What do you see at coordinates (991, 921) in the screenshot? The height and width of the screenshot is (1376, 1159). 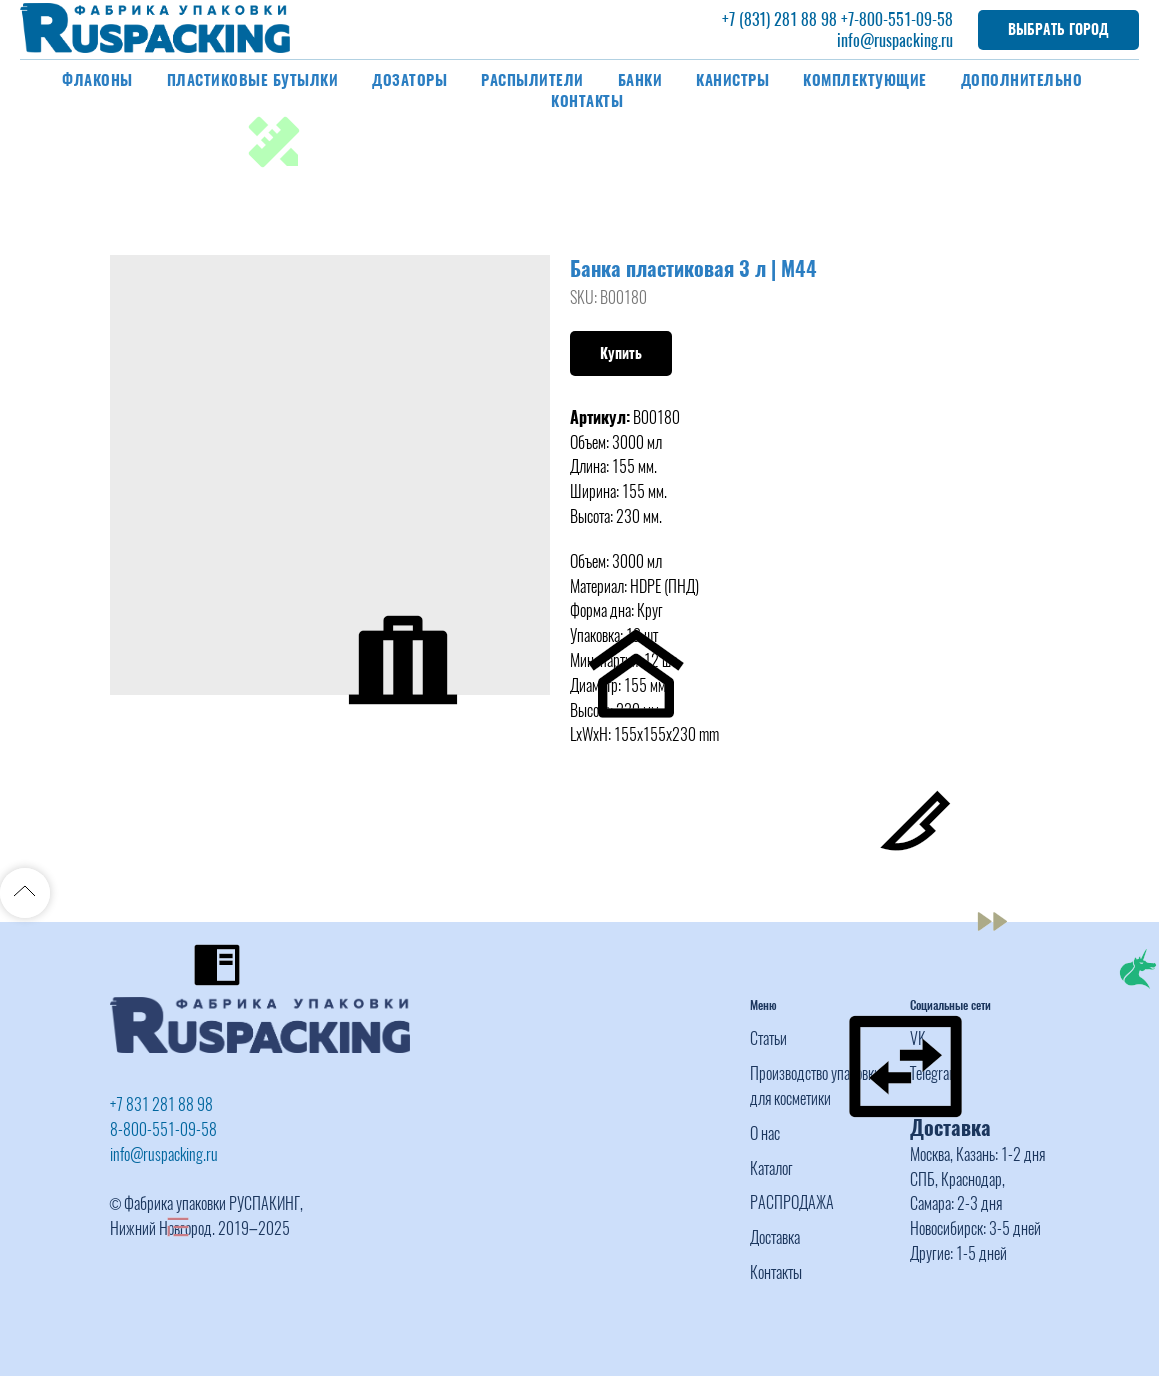 I see `fast forward media playback` at bounding box center [991, 921].